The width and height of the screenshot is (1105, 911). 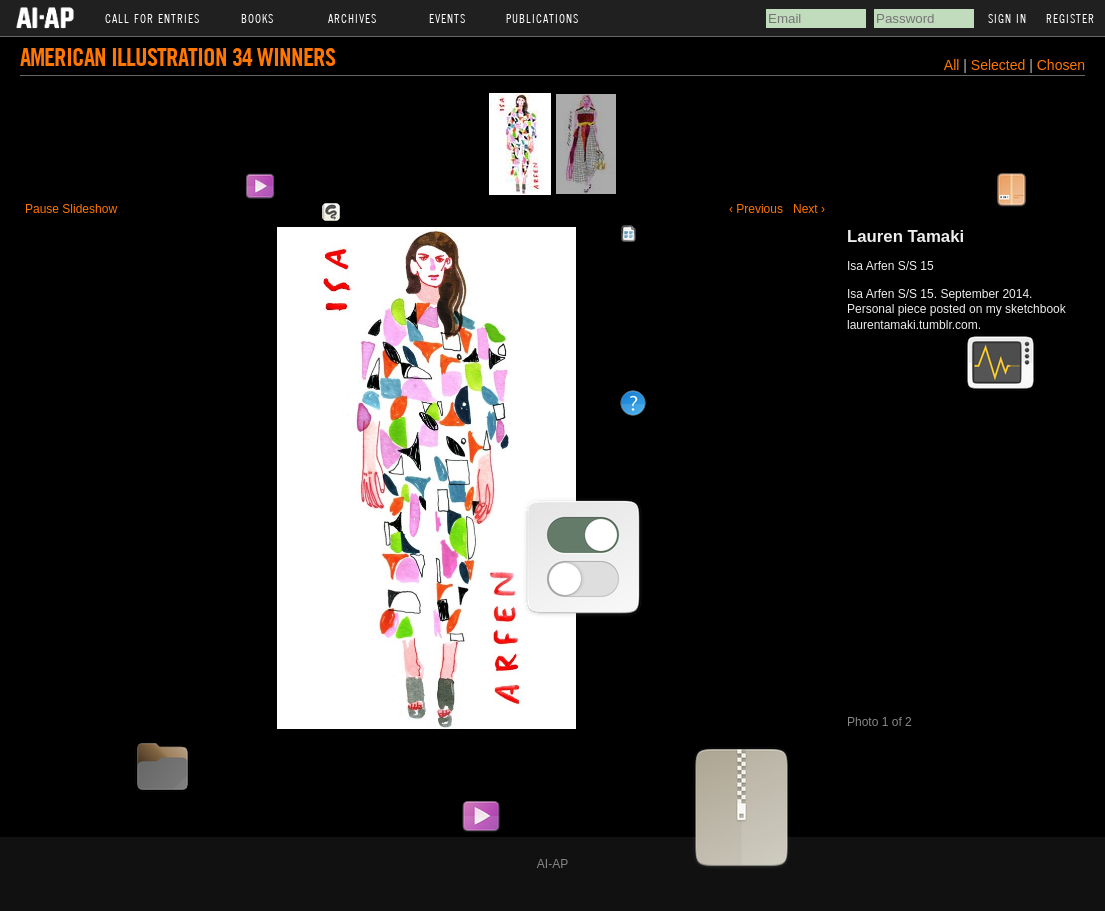 I want to click on open celluloid media player, so click(x=481, y=816).